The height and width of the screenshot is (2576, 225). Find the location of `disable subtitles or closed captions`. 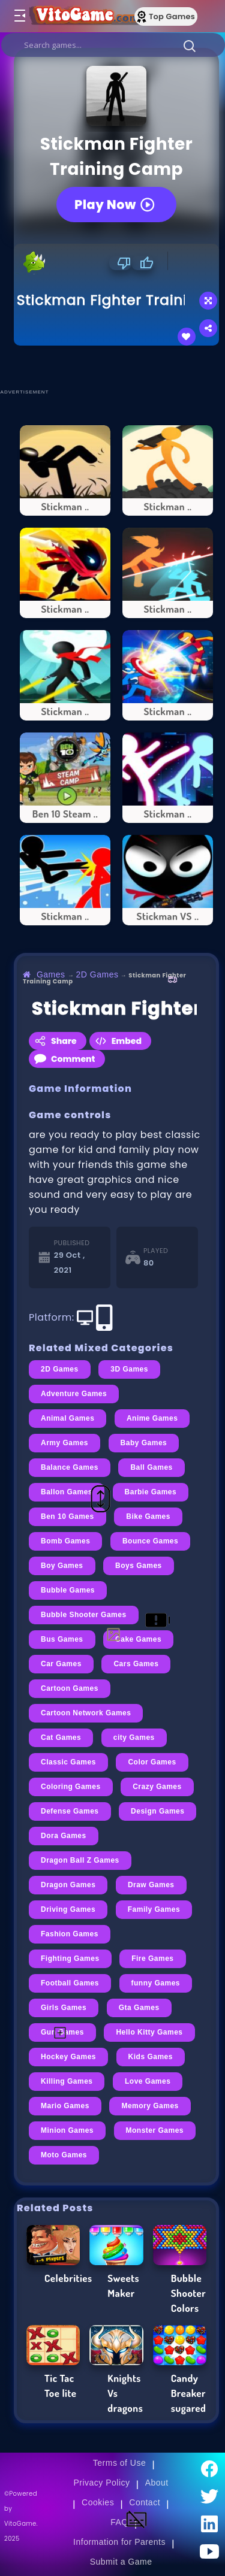

disable subtitles or closed captions is located at coordinates (136, 2519).